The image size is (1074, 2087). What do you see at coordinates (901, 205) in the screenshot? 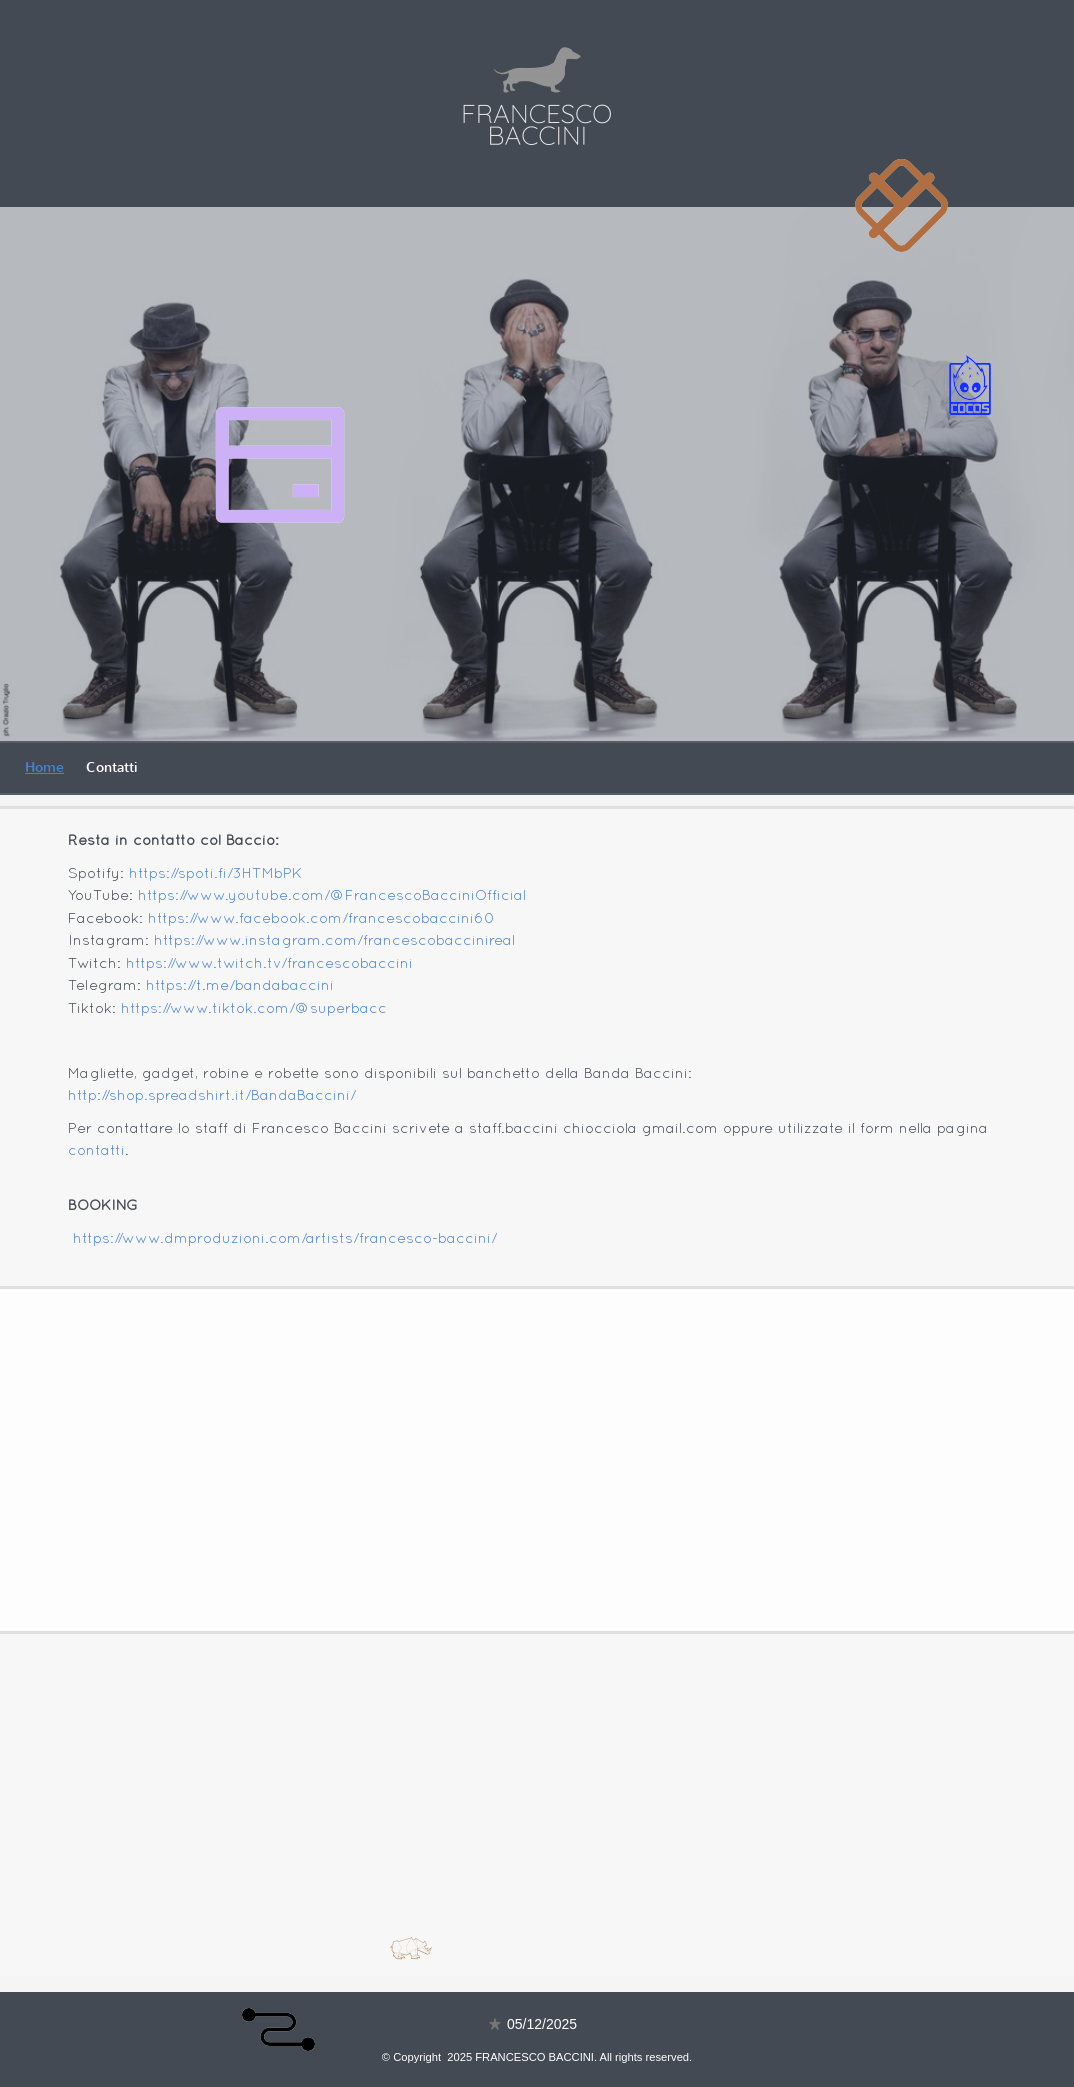
I see `open yabai tiling window manager` at bounding box center [901, 205].